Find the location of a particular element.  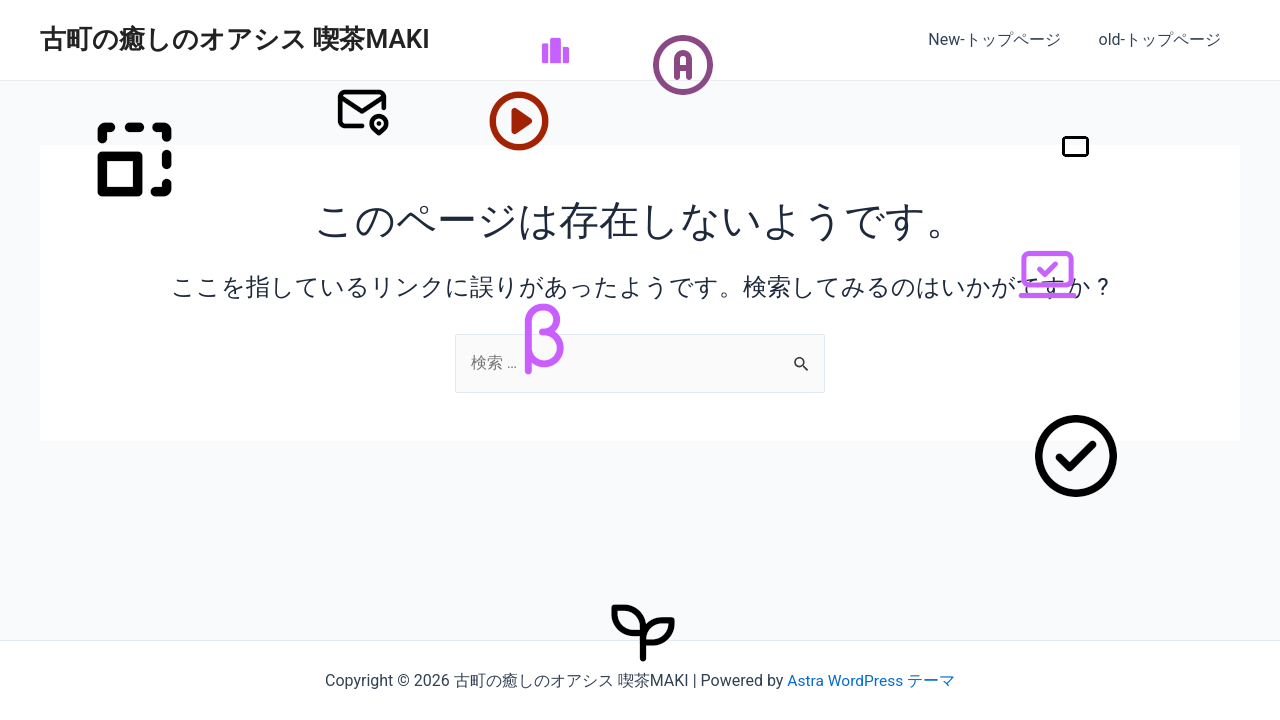

resize an element or window is located at coordinates (134, 159).